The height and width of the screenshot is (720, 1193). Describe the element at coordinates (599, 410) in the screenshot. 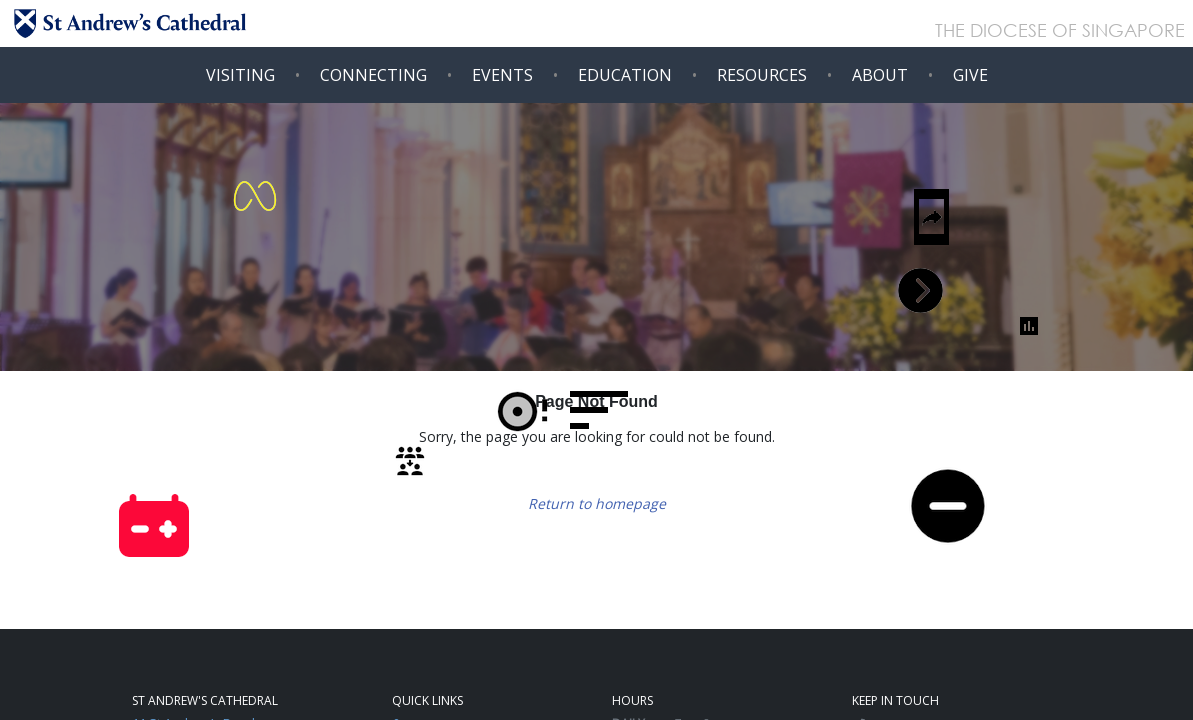

I see `sort list items by criteria` at that location.